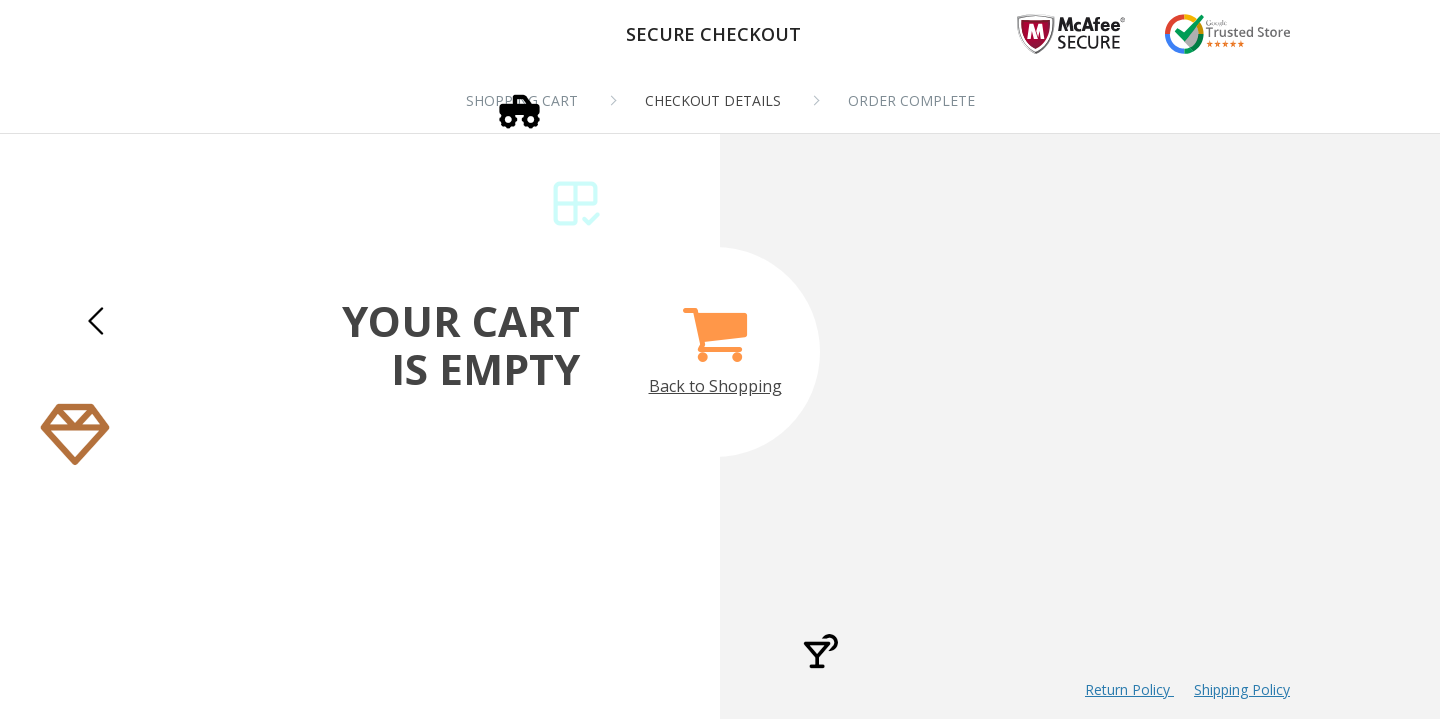 Image resolution: width=1440 pixels, height=720 pixels. What do you see at coordinates (575, 203) in the screenshot?
I see `indicates all items in a grid view are selected` at bounding box center [575, 203].